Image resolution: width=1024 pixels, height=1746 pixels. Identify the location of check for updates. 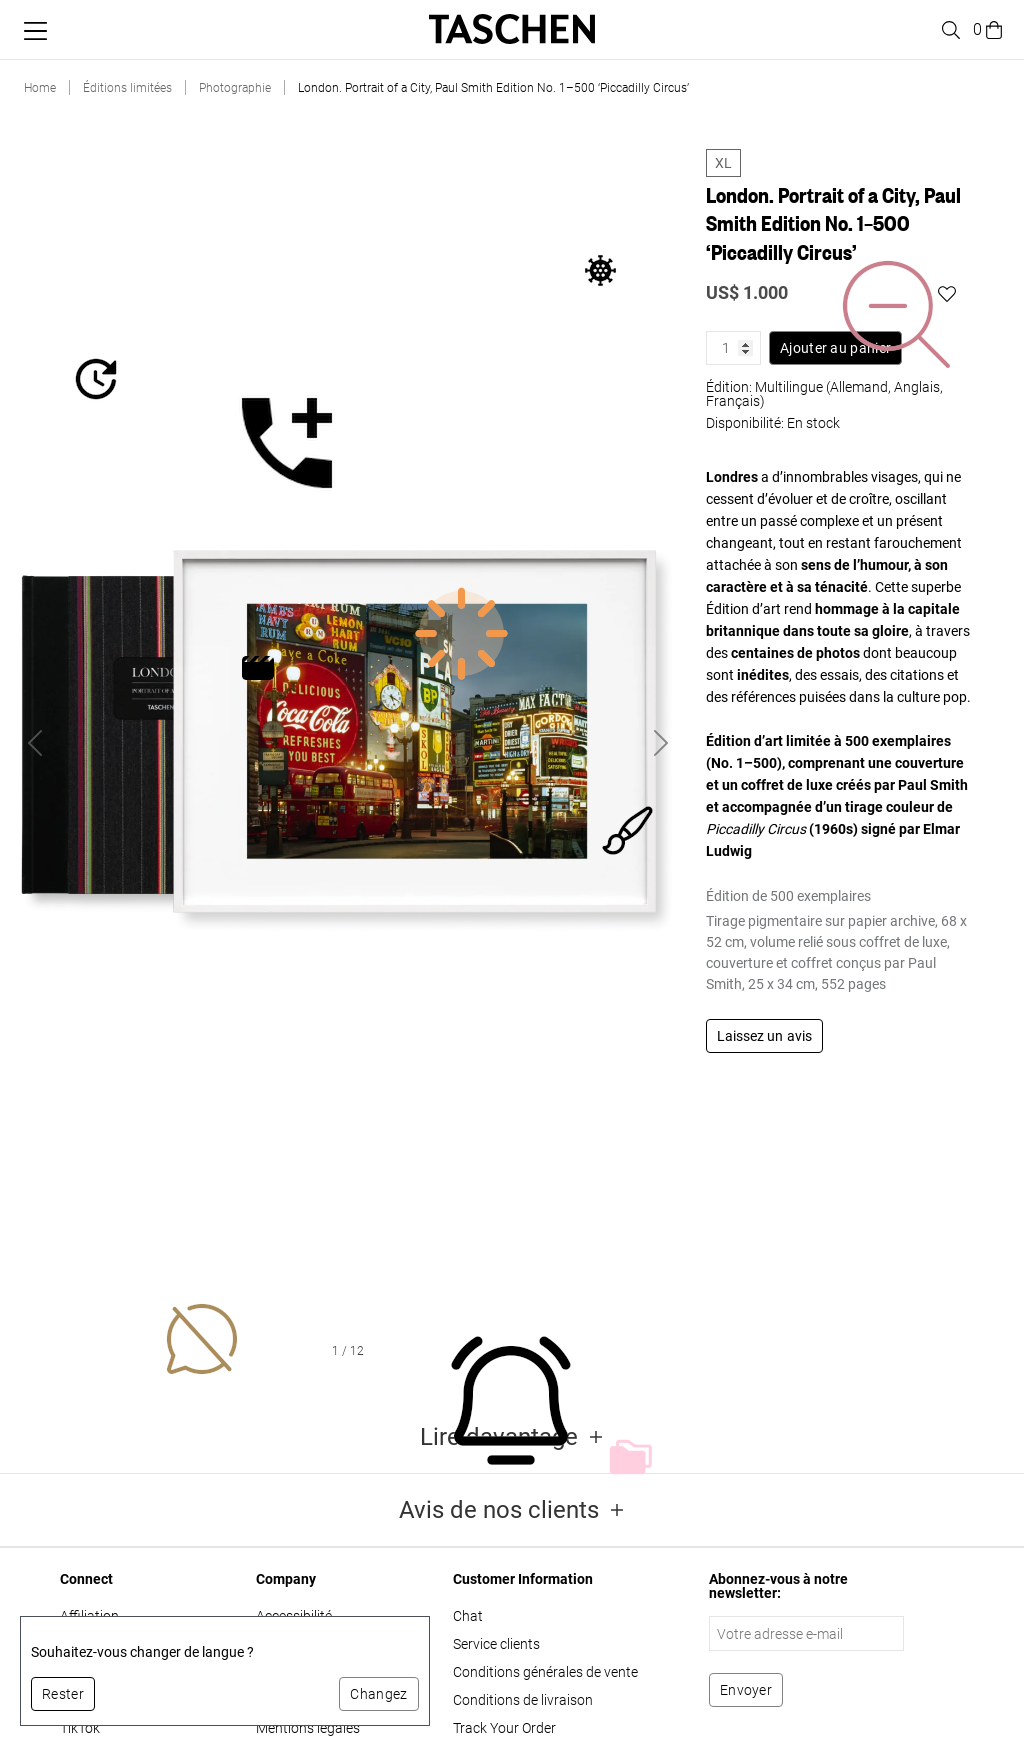
(96, 379).